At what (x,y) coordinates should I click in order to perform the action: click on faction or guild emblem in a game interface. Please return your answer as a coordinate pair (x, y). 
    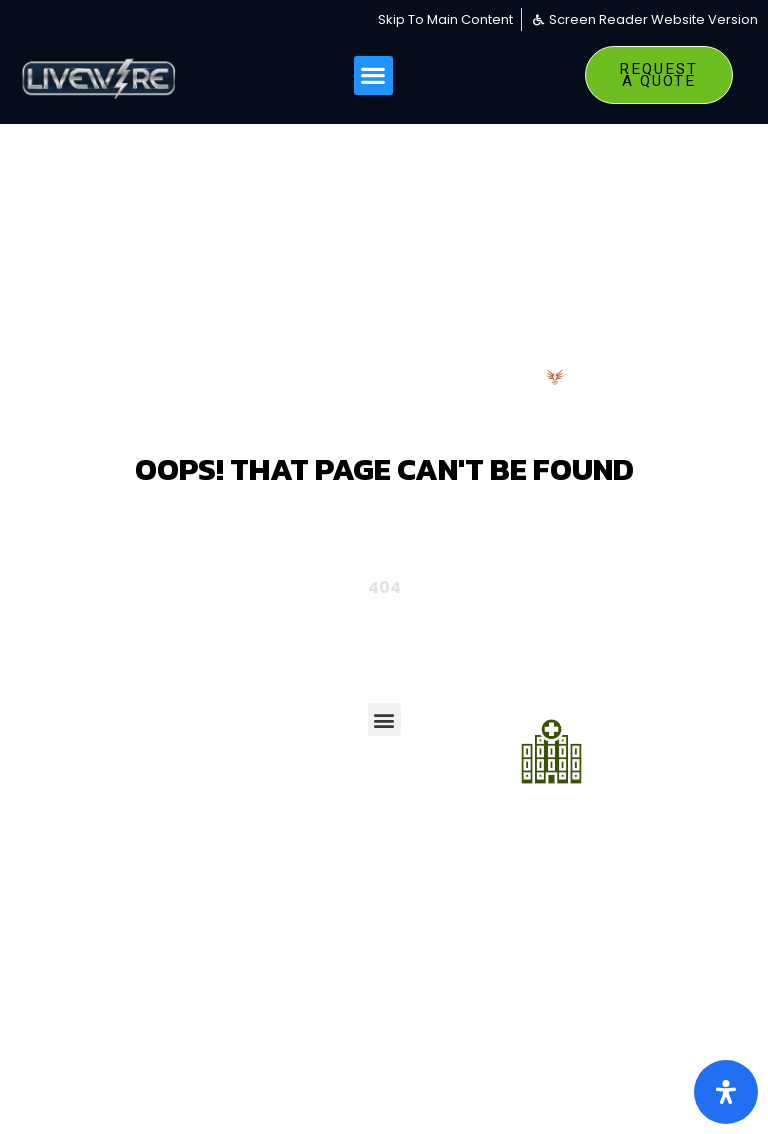
    Looking at the image, I should click on (555, 377).